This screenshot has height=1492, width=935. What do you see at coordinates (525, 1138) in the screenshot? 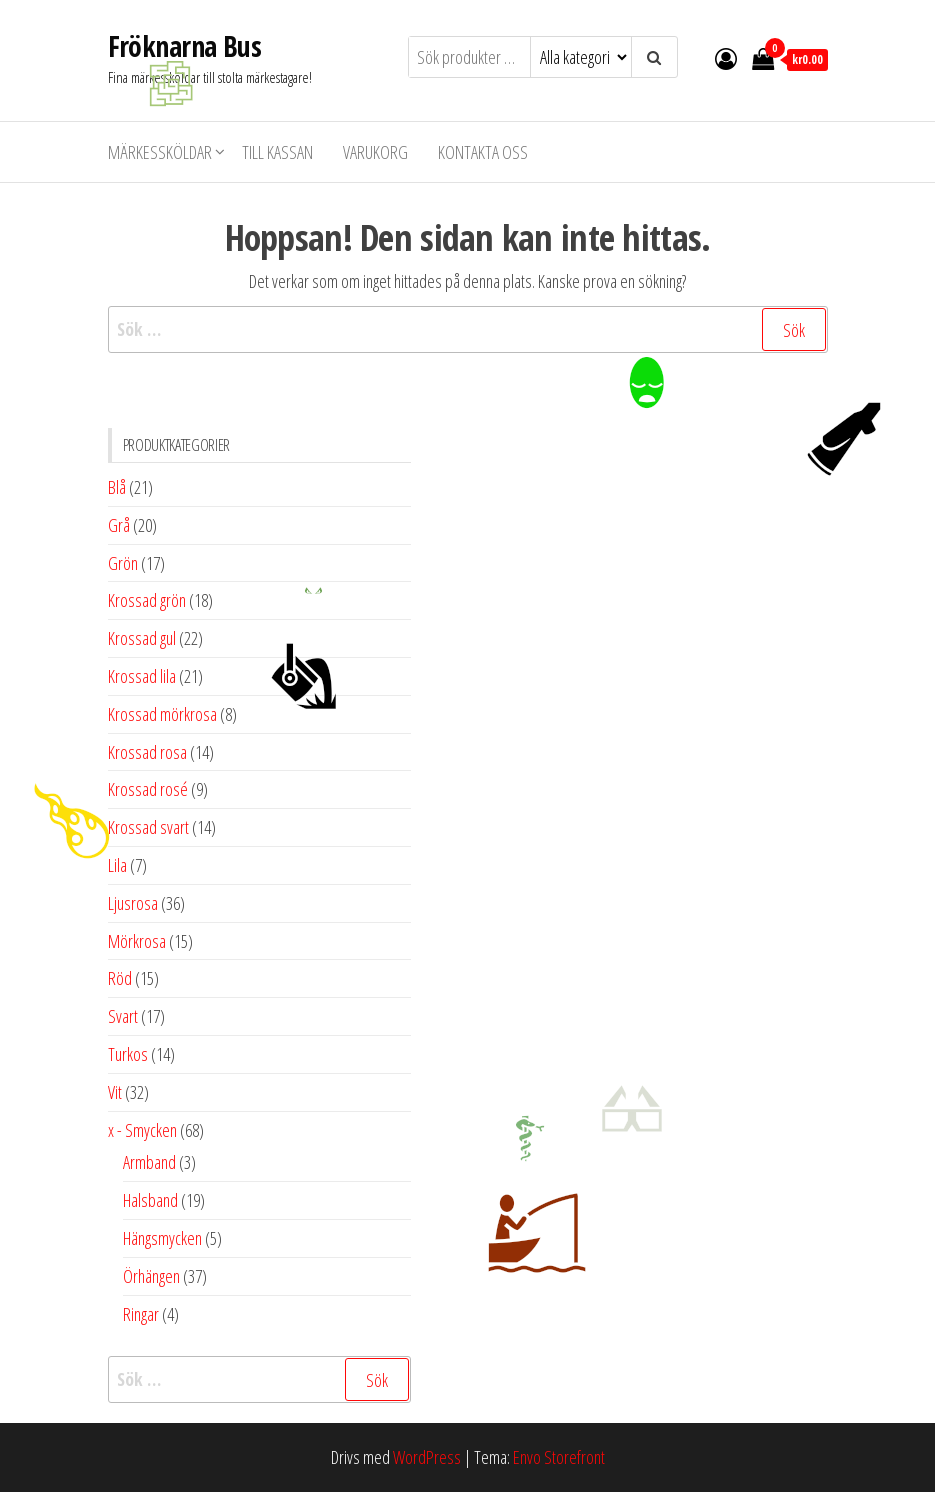
I see `access health or medical features` at bounding box center [525, 1138].